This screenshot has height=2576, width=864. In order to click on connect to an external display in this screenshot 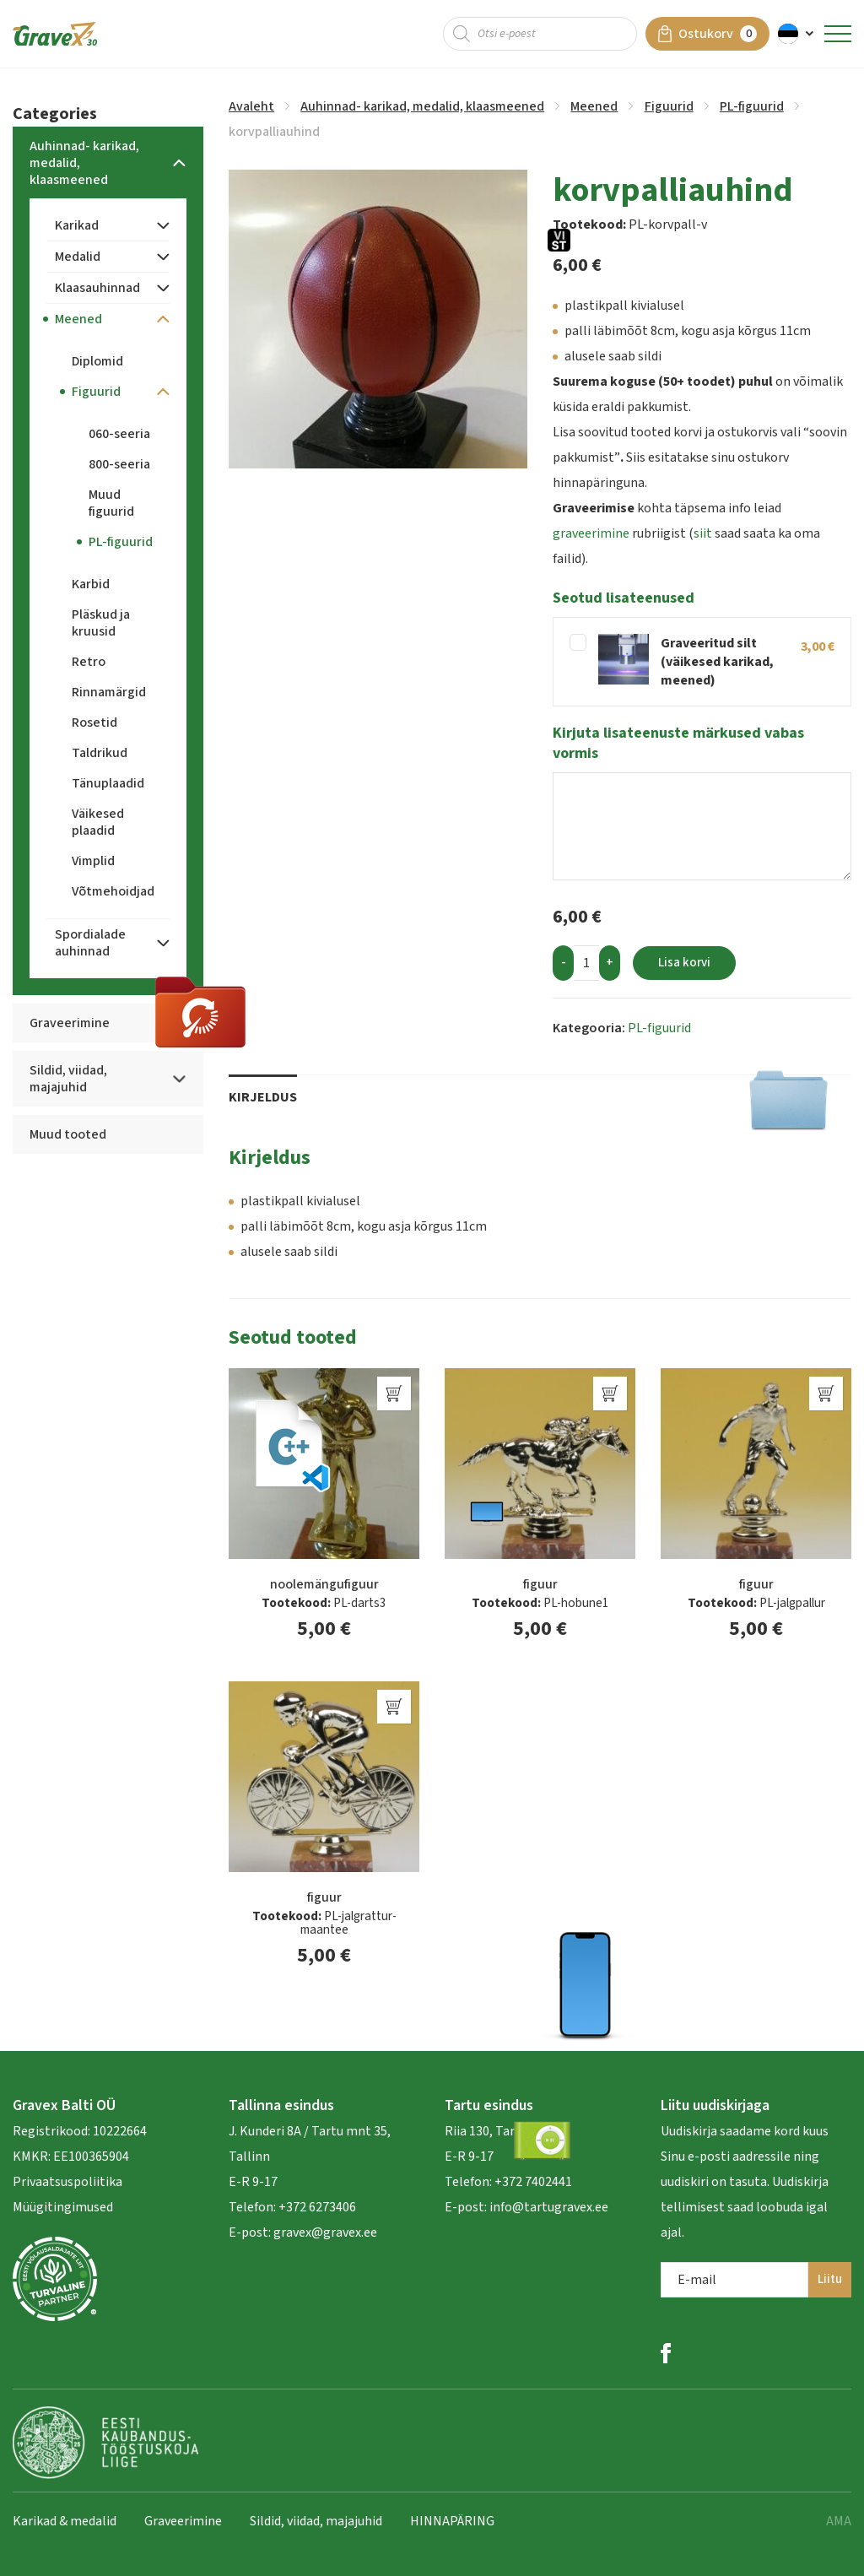, I will do `click(487, 1510)`.